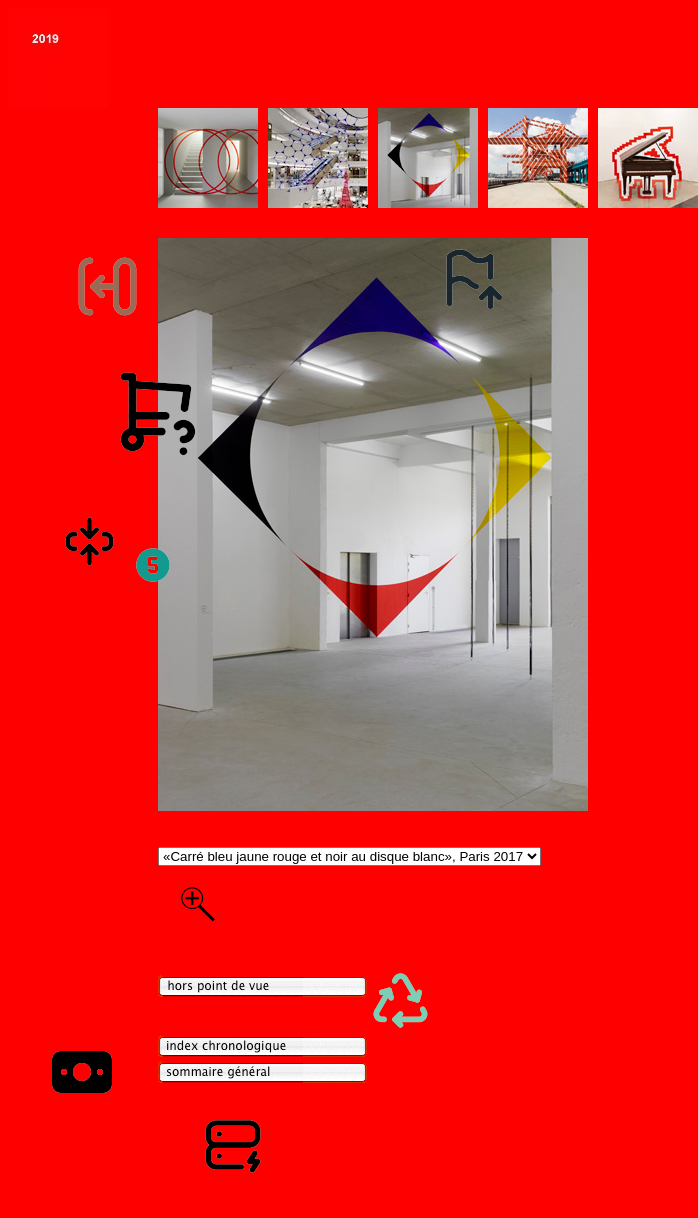 Image resolution: width=698 pixels, height=1218 pixels. What do you see at coordinates (400, 1000) in the screenshot?
I see `recycle or move item to recycling bin` at bounding box center [400, 1000].